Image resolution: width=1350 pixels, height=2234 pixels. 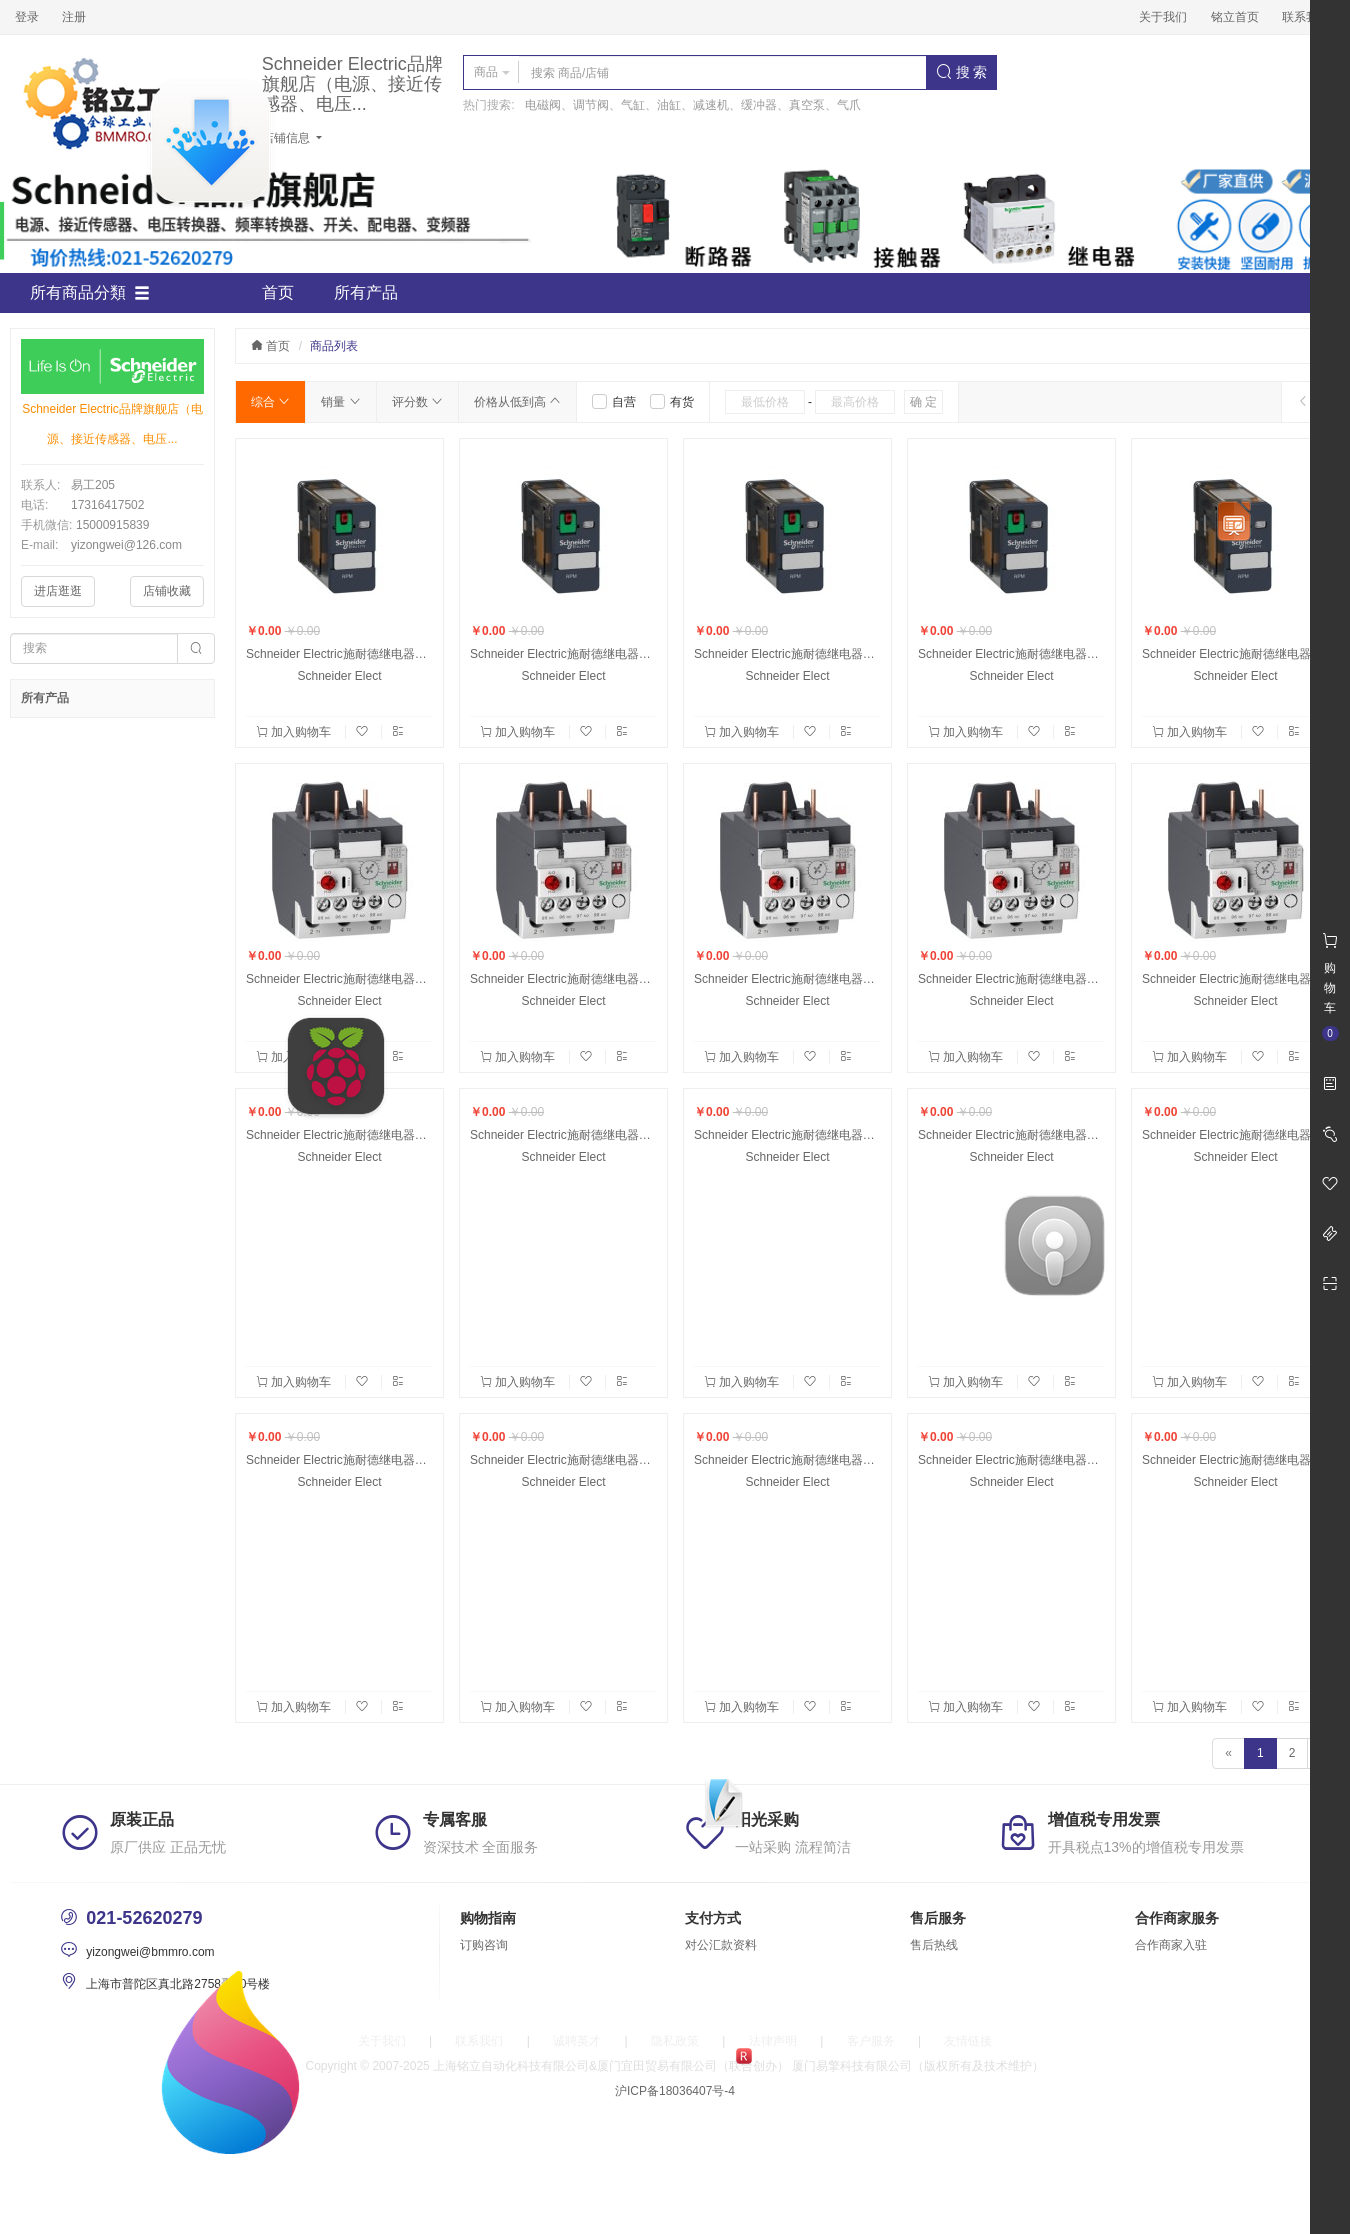 I want to click on launch raspbian operating system, so click(x=336, y=1066).